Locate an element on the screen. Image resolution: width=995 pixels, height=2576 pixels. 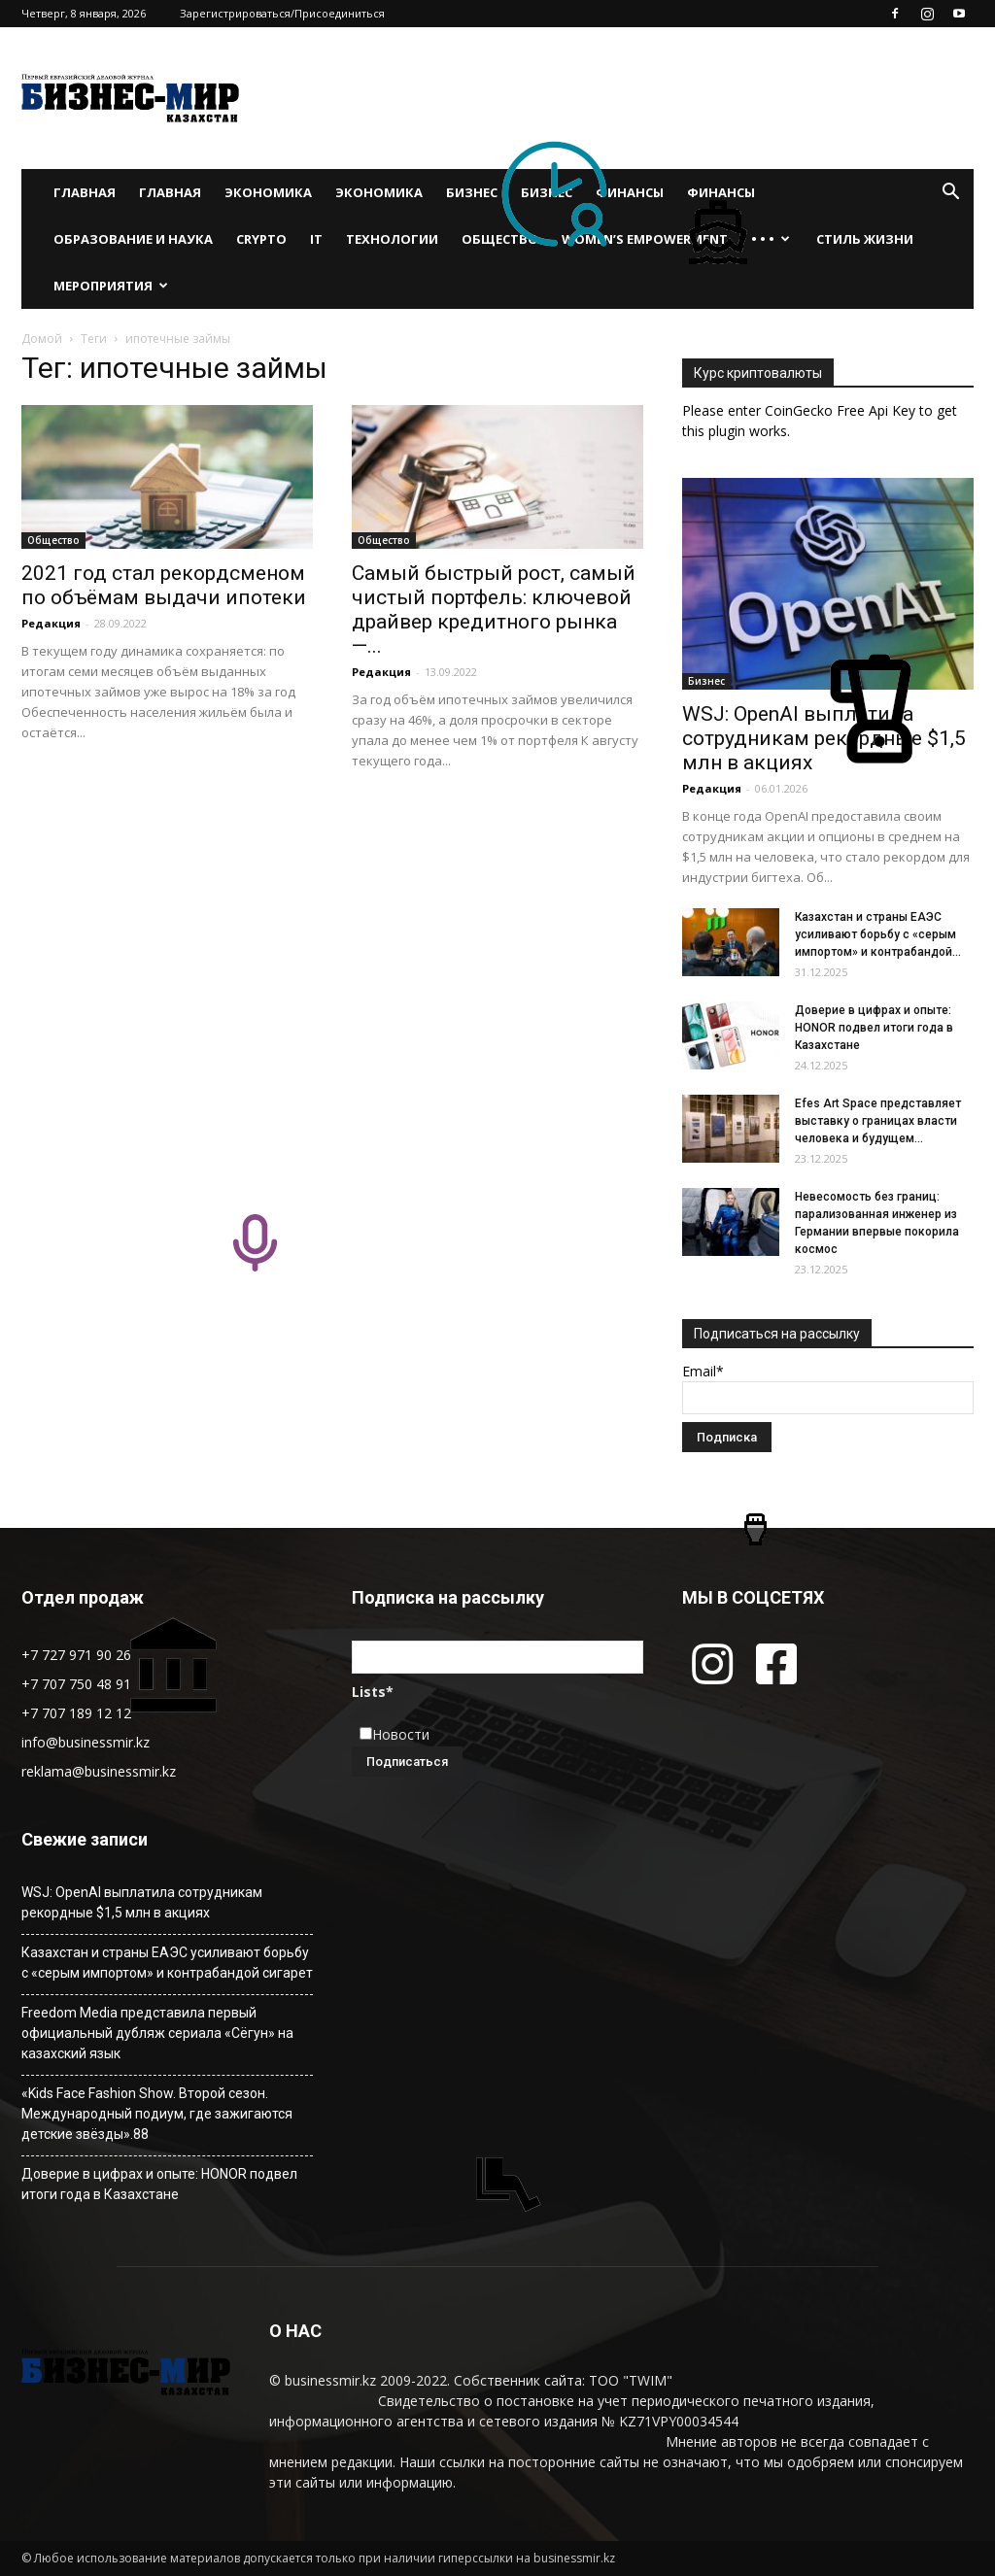
access banking or financial services is located at coordinates (175, 1667).